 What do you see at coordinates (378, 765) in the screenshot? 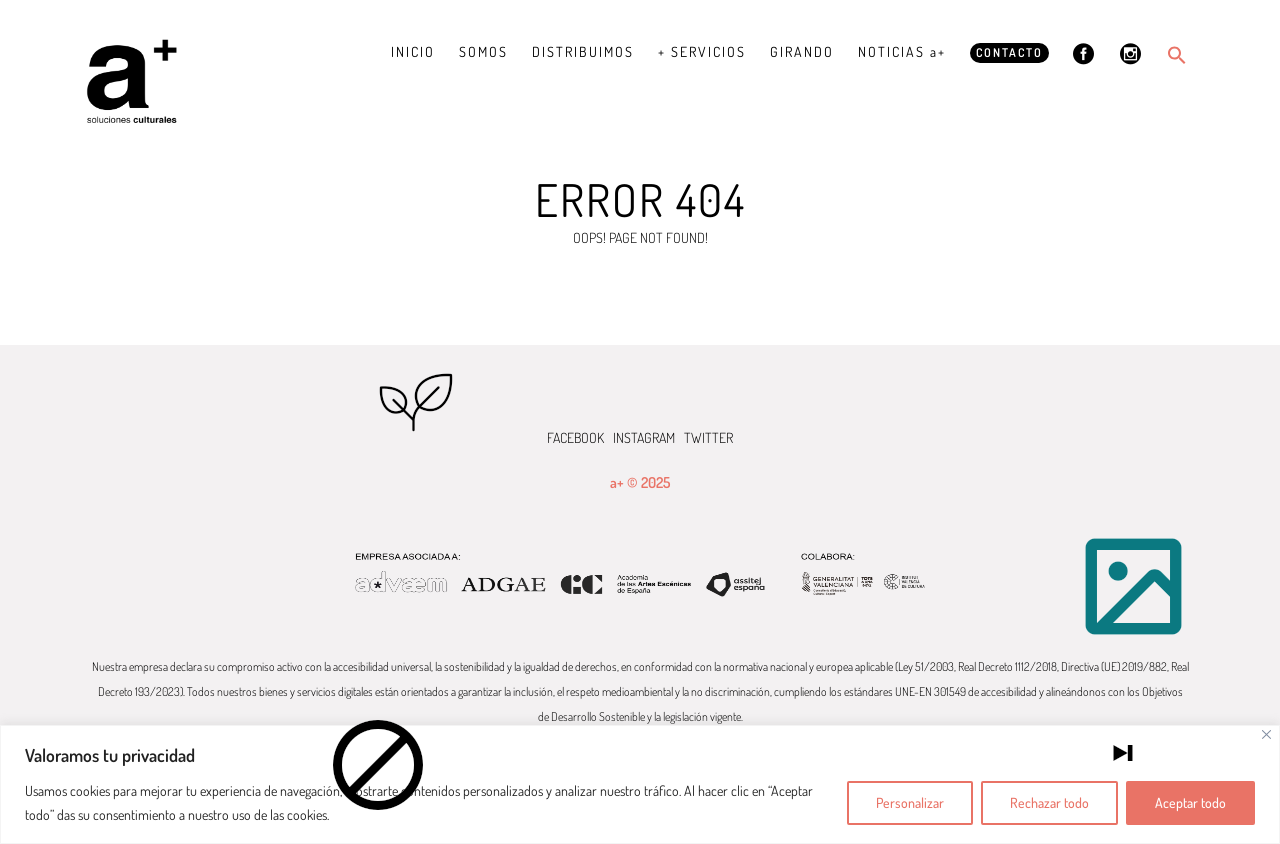
I see `block or ban a user` at bounding box center [378, 765].